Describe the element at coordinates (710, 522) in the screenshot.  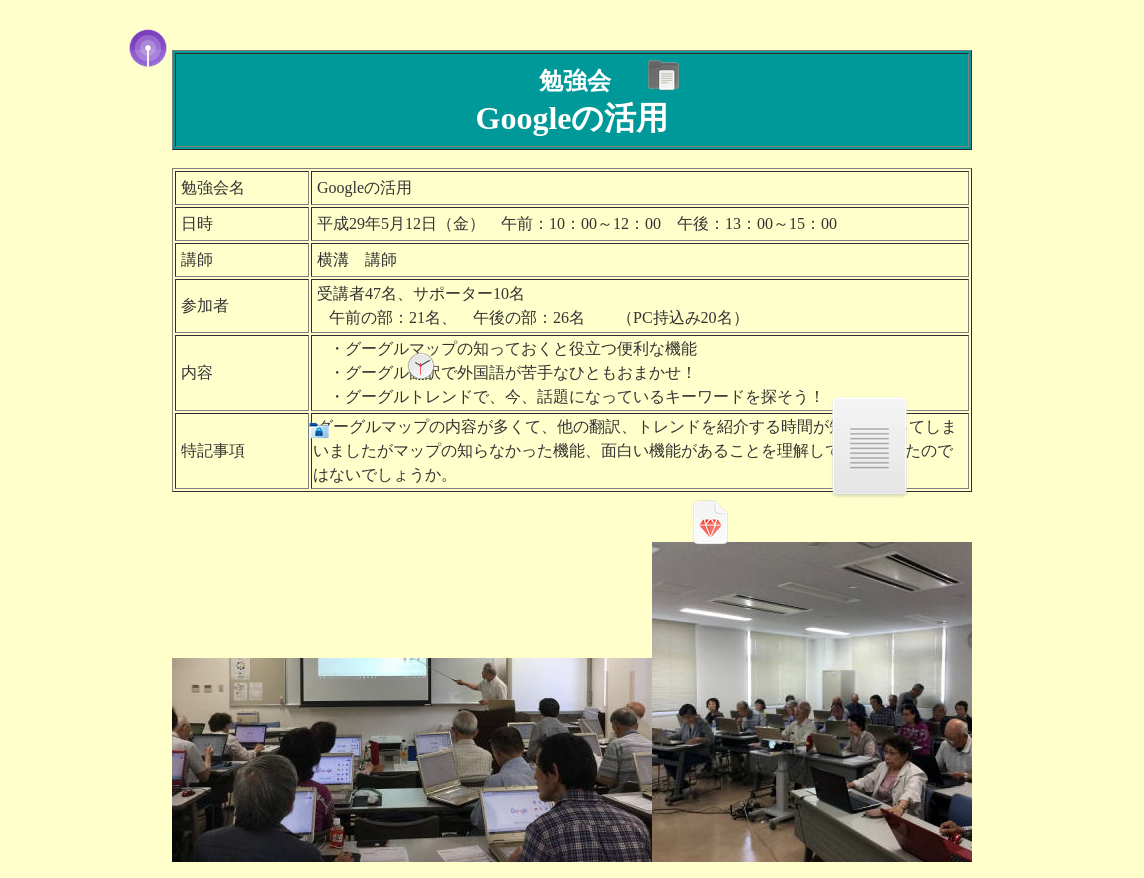
I see `ruby programming language source file` at that location.